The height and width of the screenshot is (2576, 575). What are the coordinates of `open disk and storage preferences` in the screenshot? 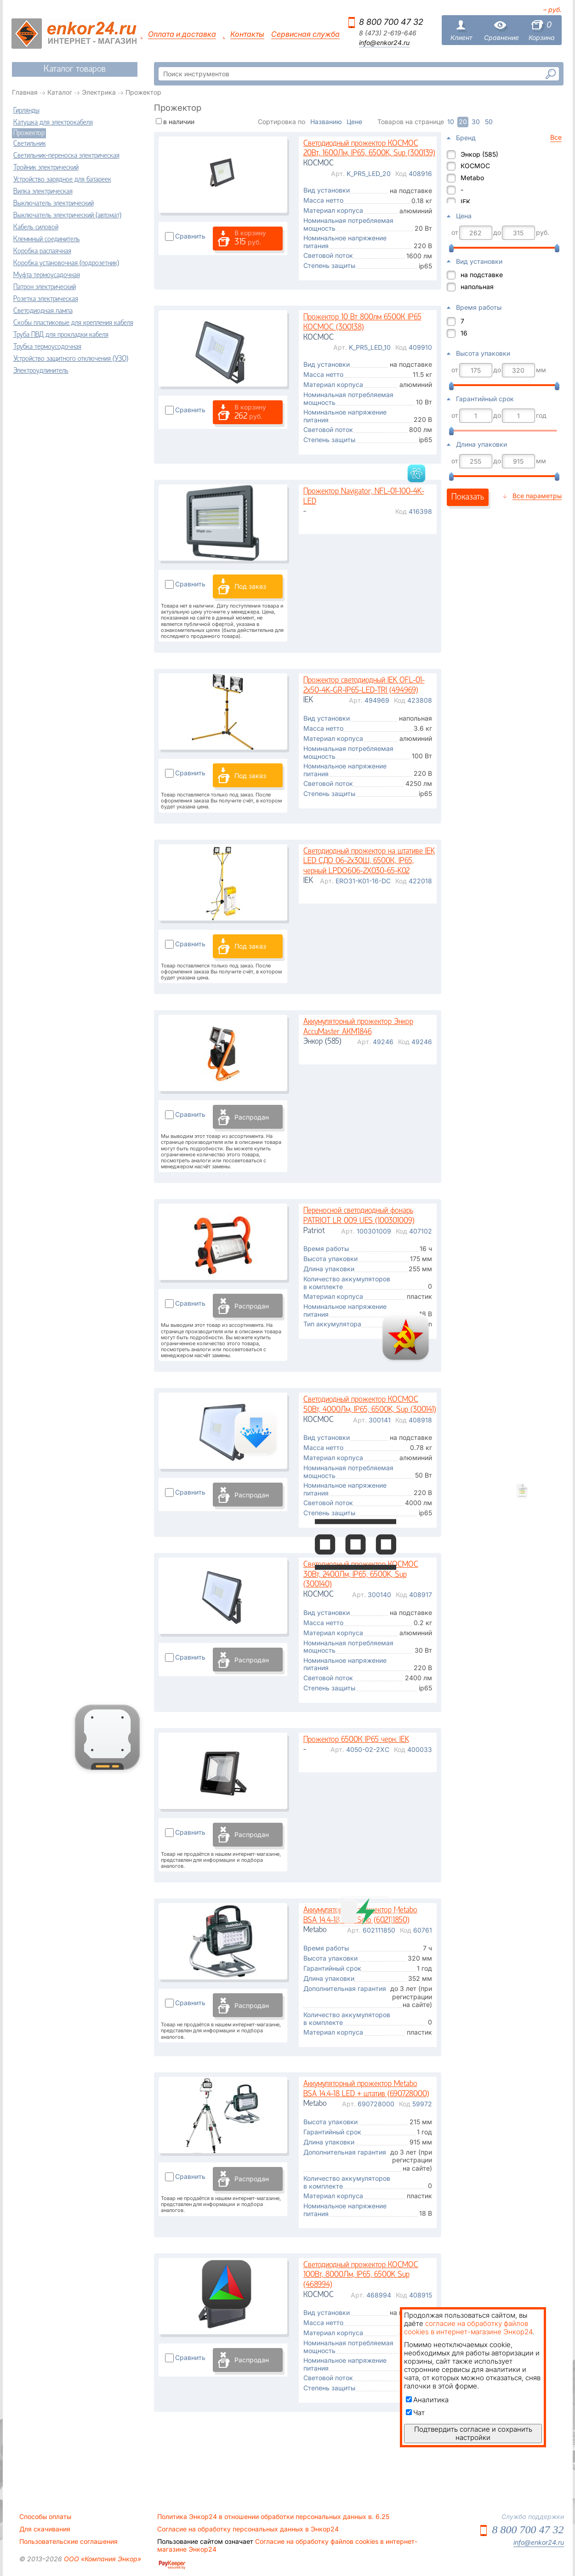 It's located at (107, 1738).